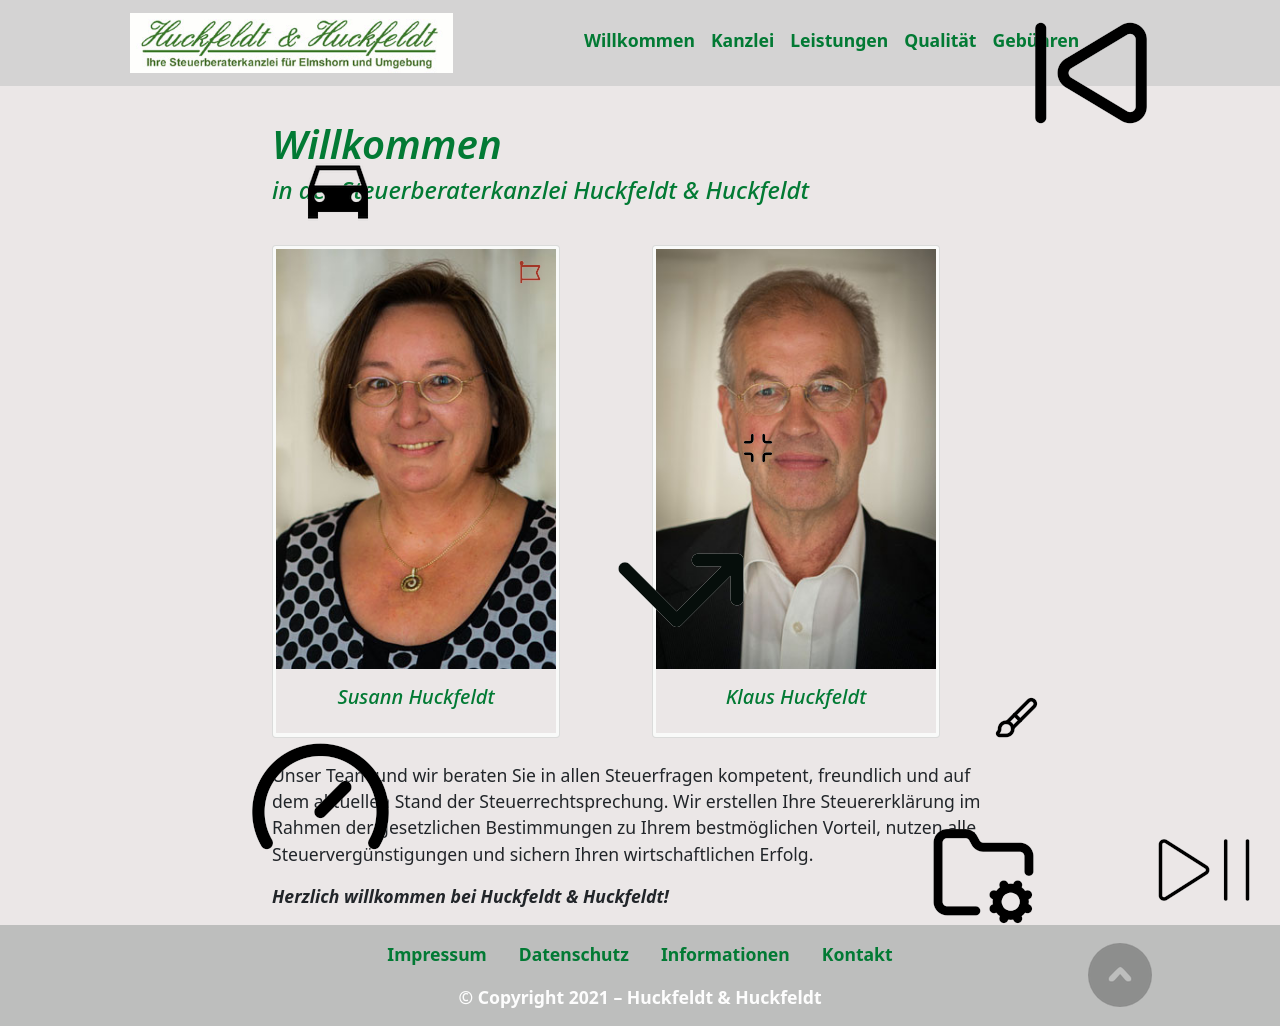 The height and width of the screenshot is (1026, 1280). Describe the element at coordinates (983, 874) in the screenshot. I see `access folder settings` at that location.